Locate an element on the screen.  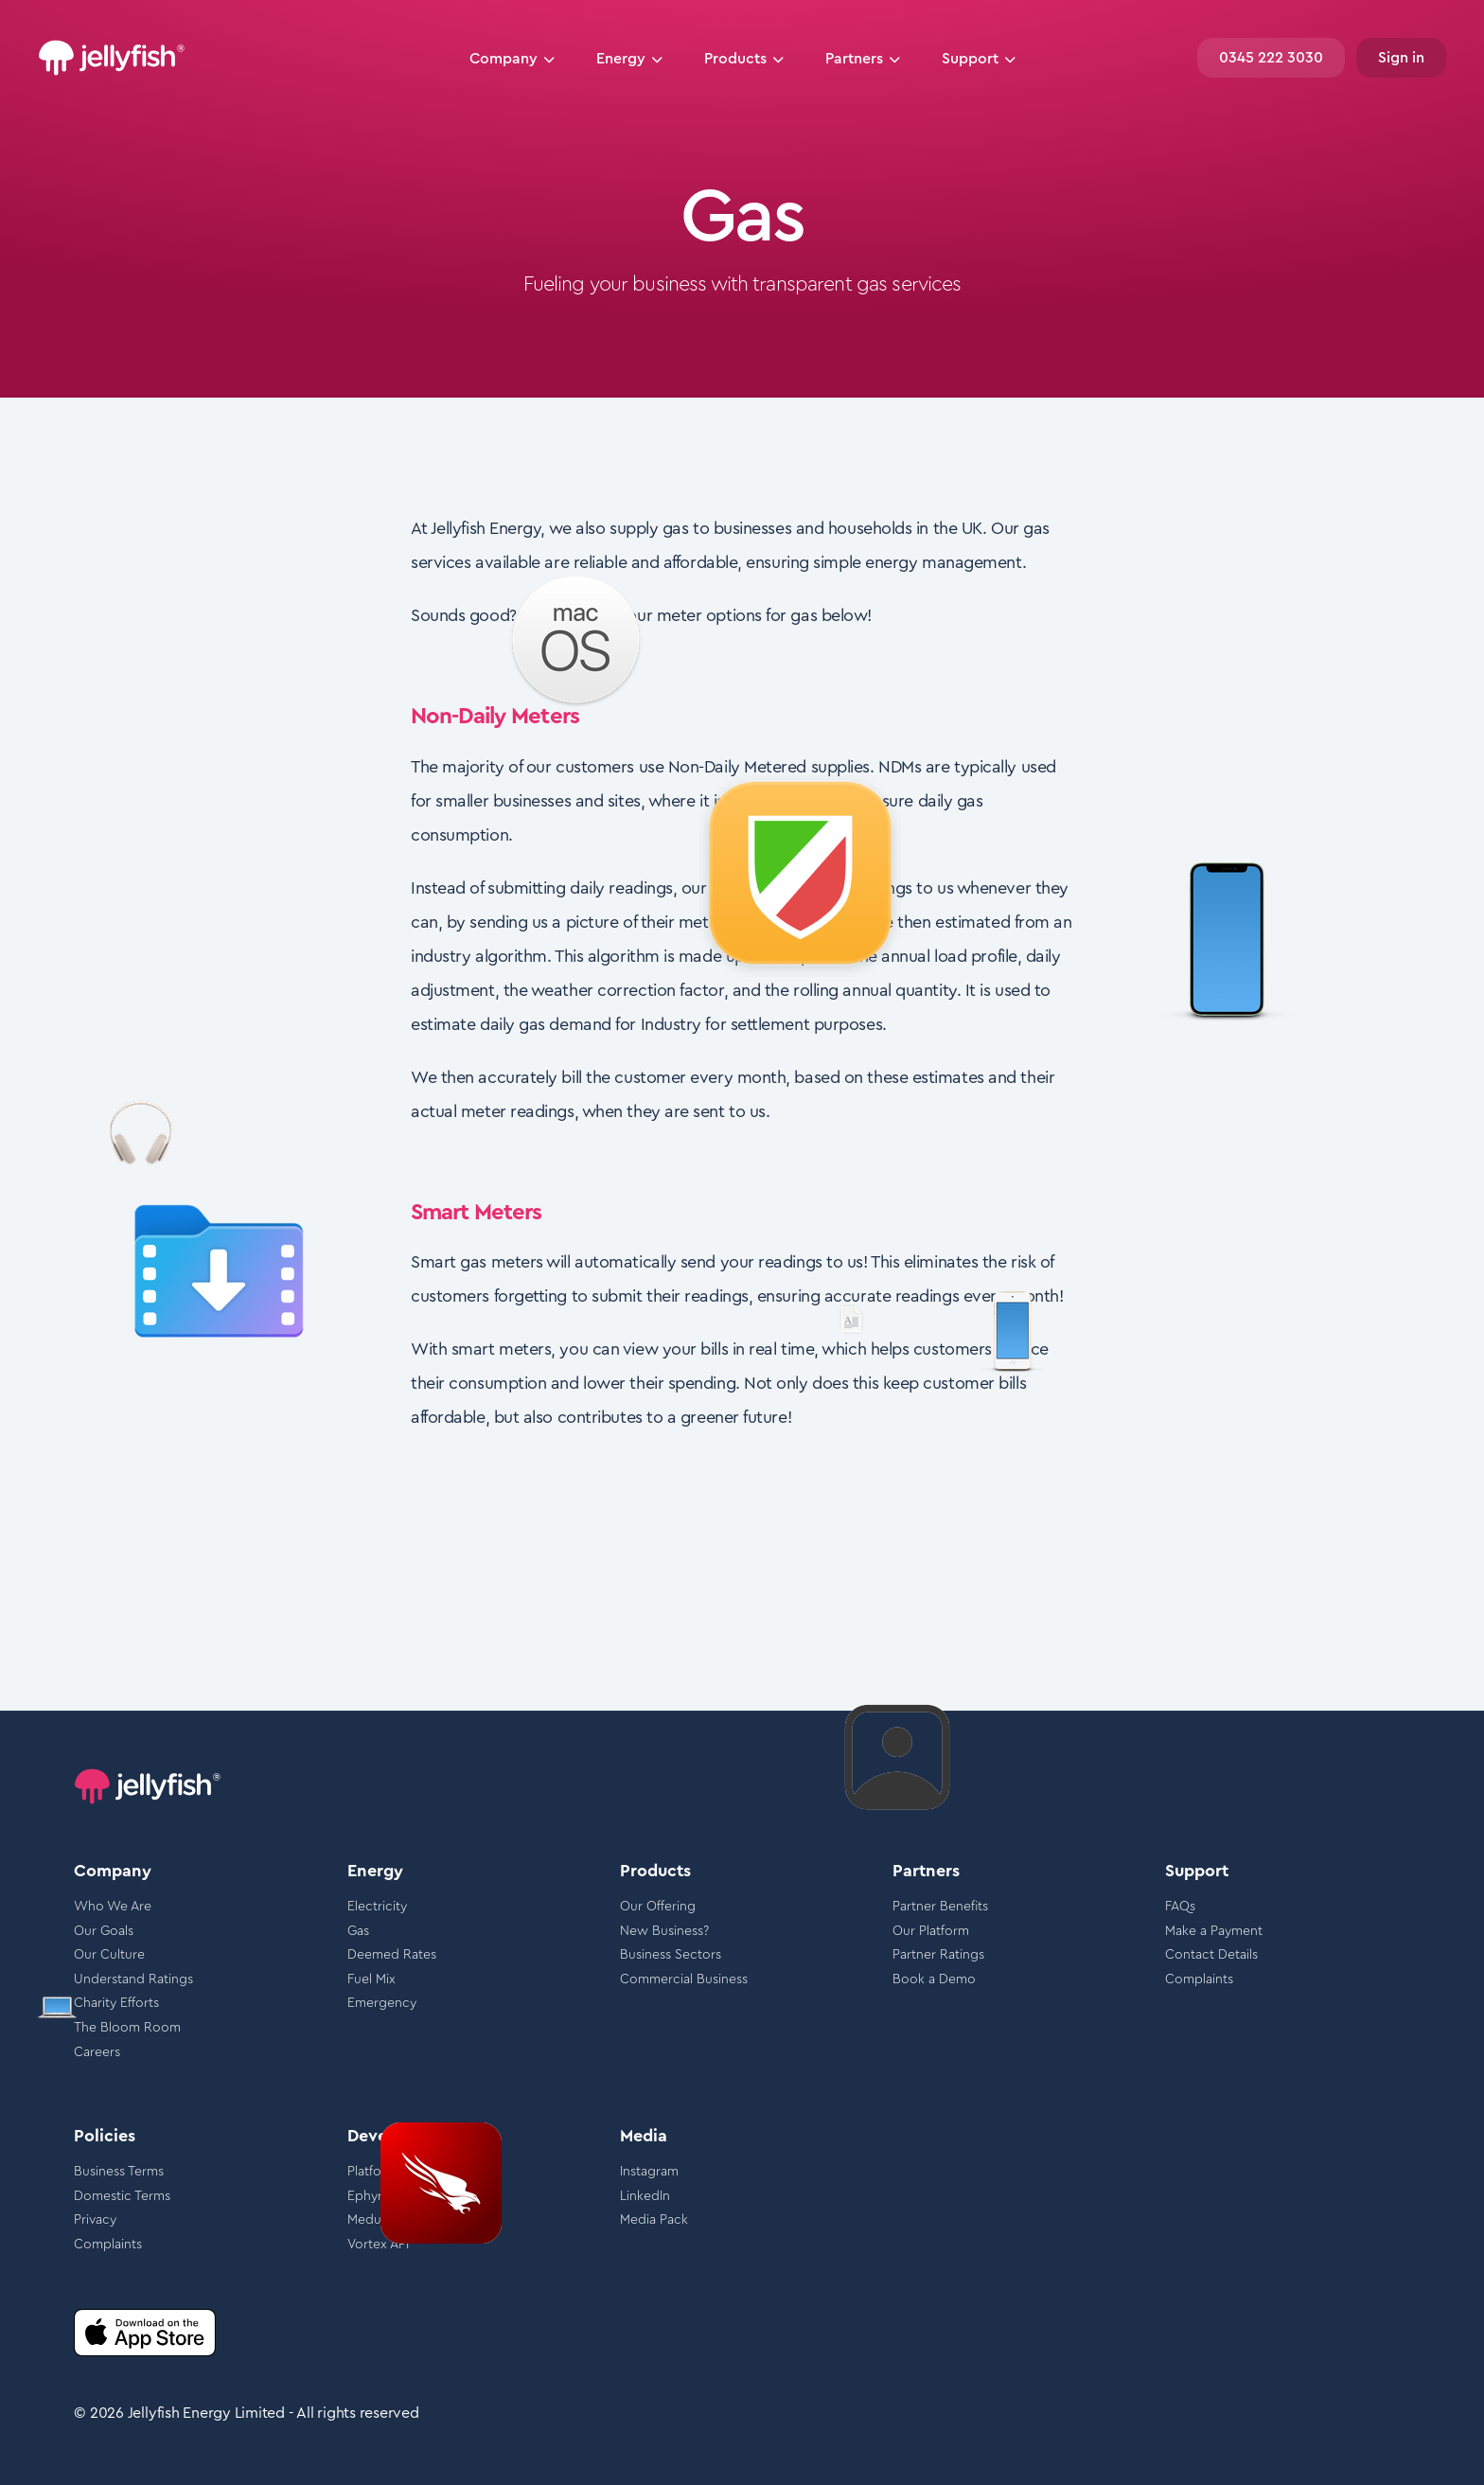
connect bluetooth headphones is located at coordinates (140, 1133).